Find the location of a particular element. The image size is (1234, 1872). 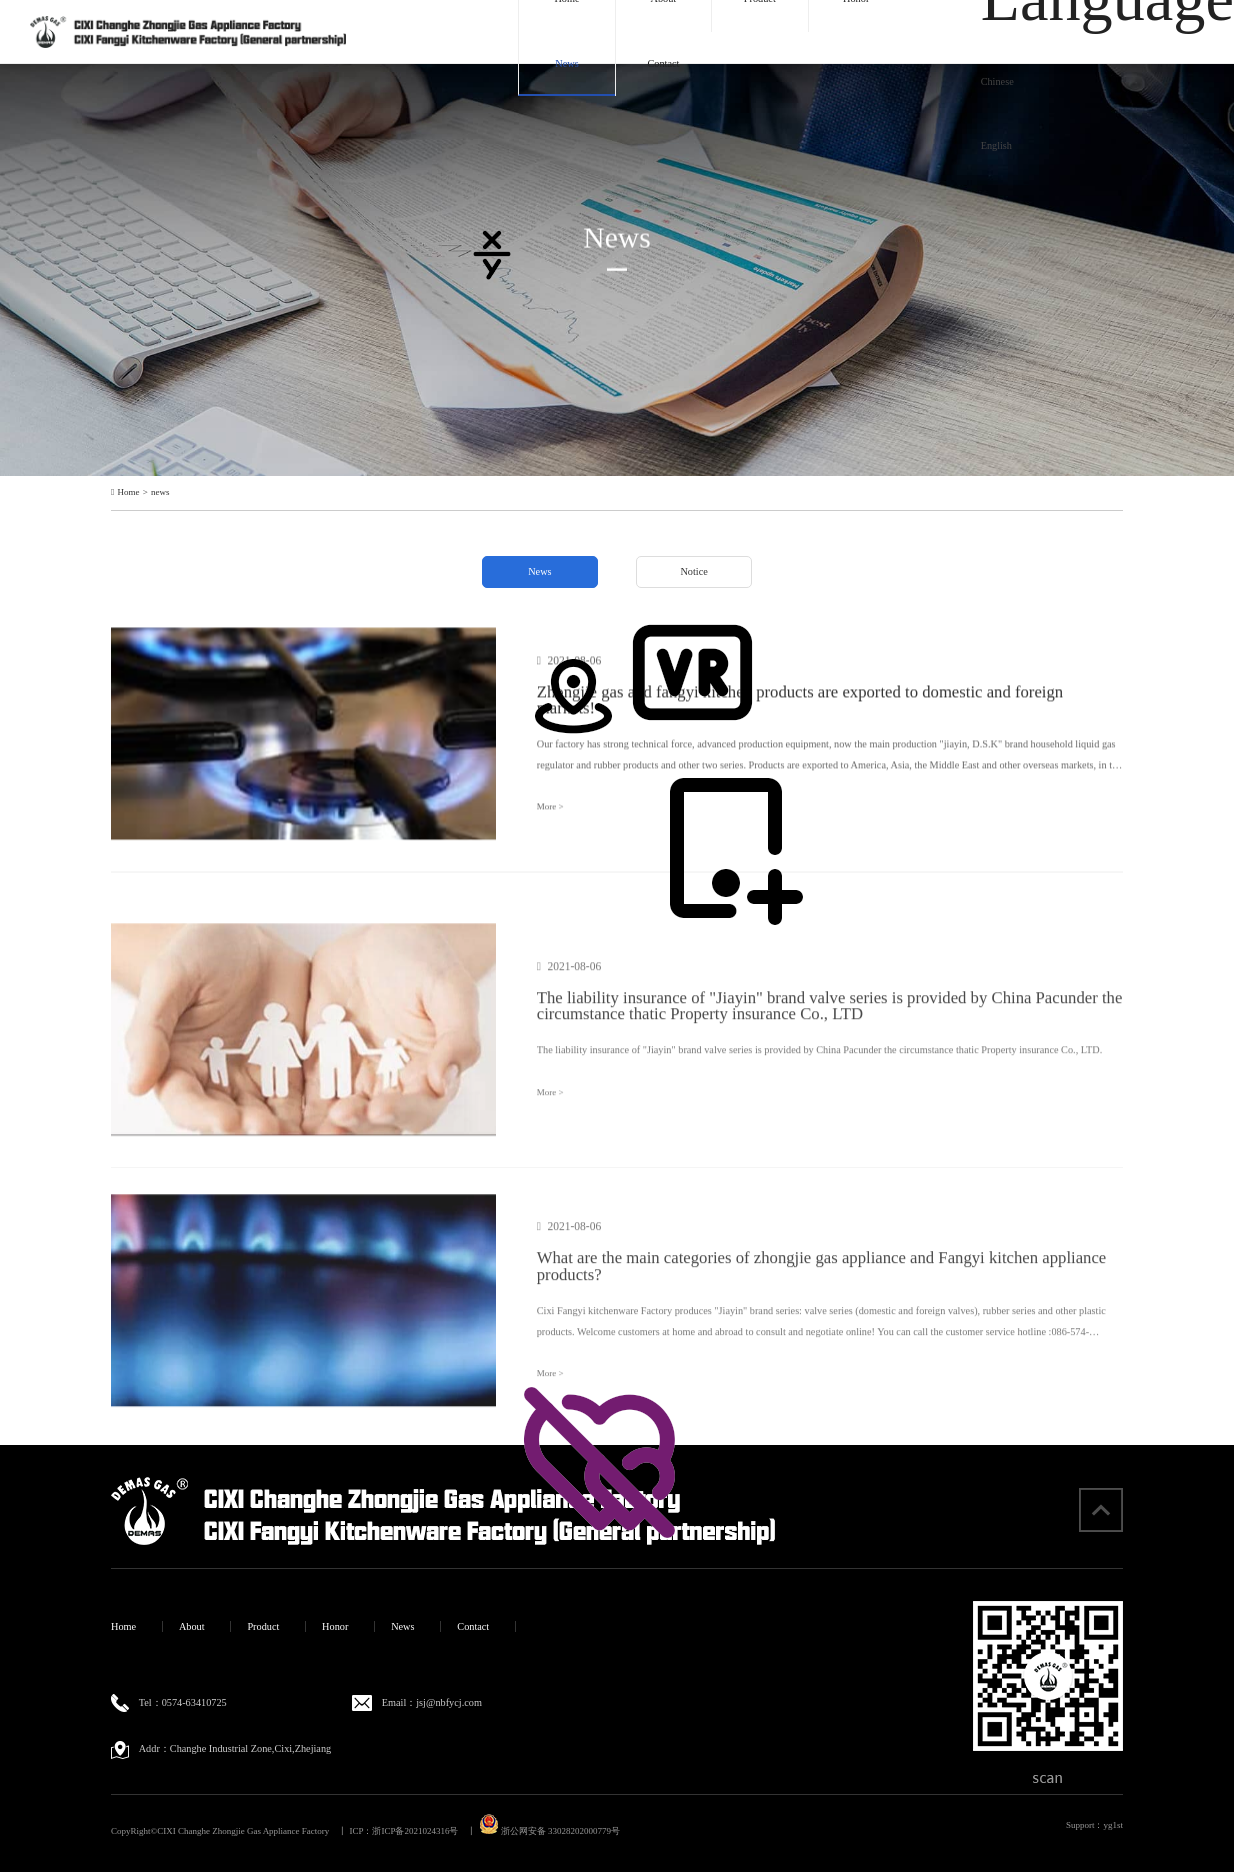

perform division calculation is located at coordinates (492, 254).